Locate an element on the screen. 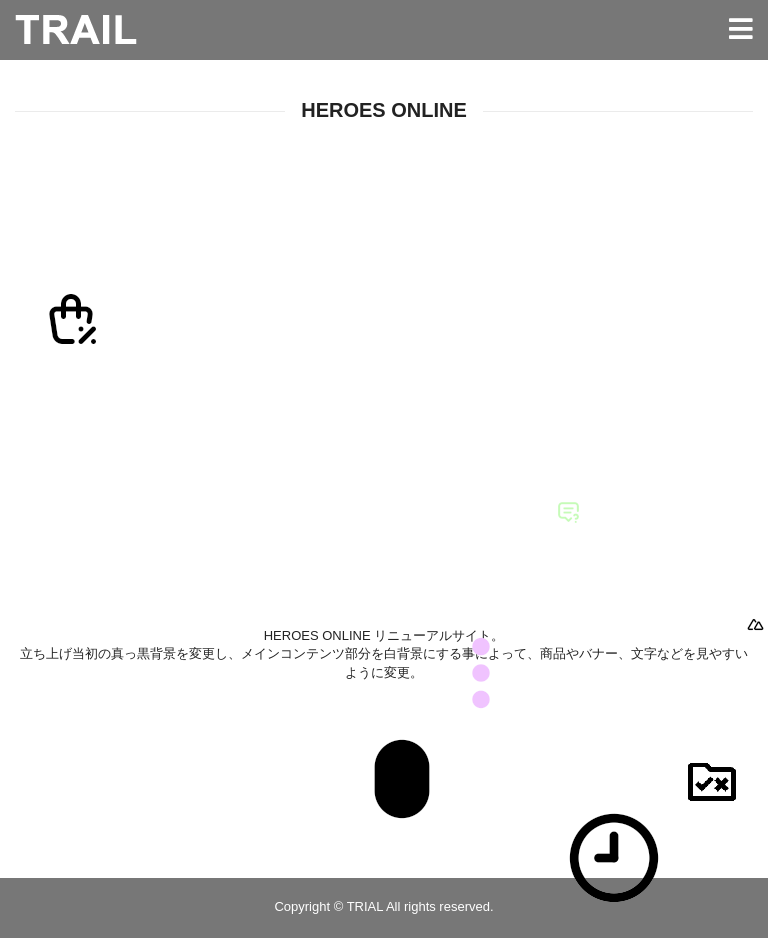  nuxt.js framework logo is located at coordinates (755, 624).